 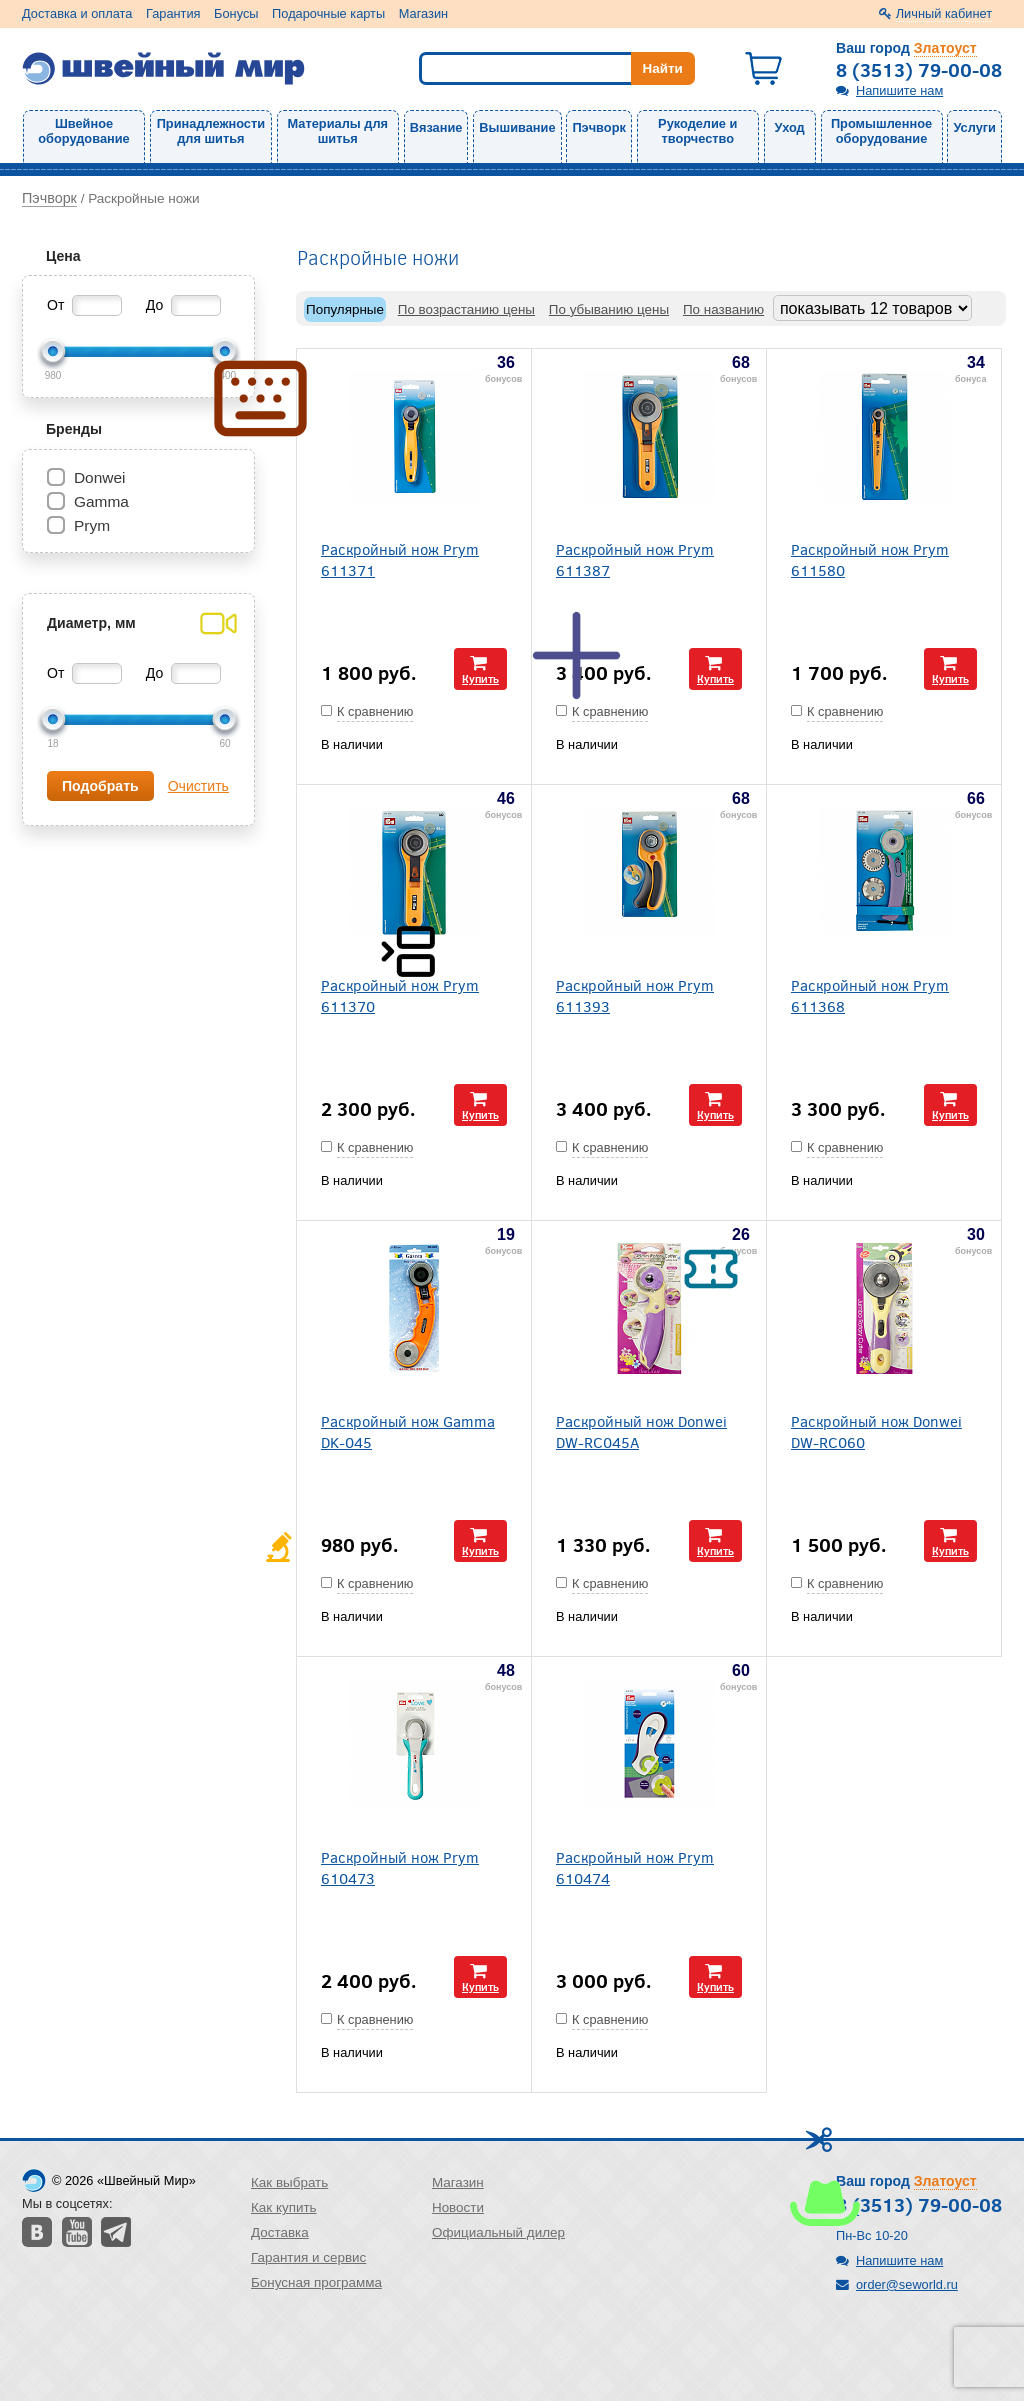 What do you see at coordinates (278, 1547) in the screenshot?
I see `access scientific or research tools` at bounding box center [278, 1547].